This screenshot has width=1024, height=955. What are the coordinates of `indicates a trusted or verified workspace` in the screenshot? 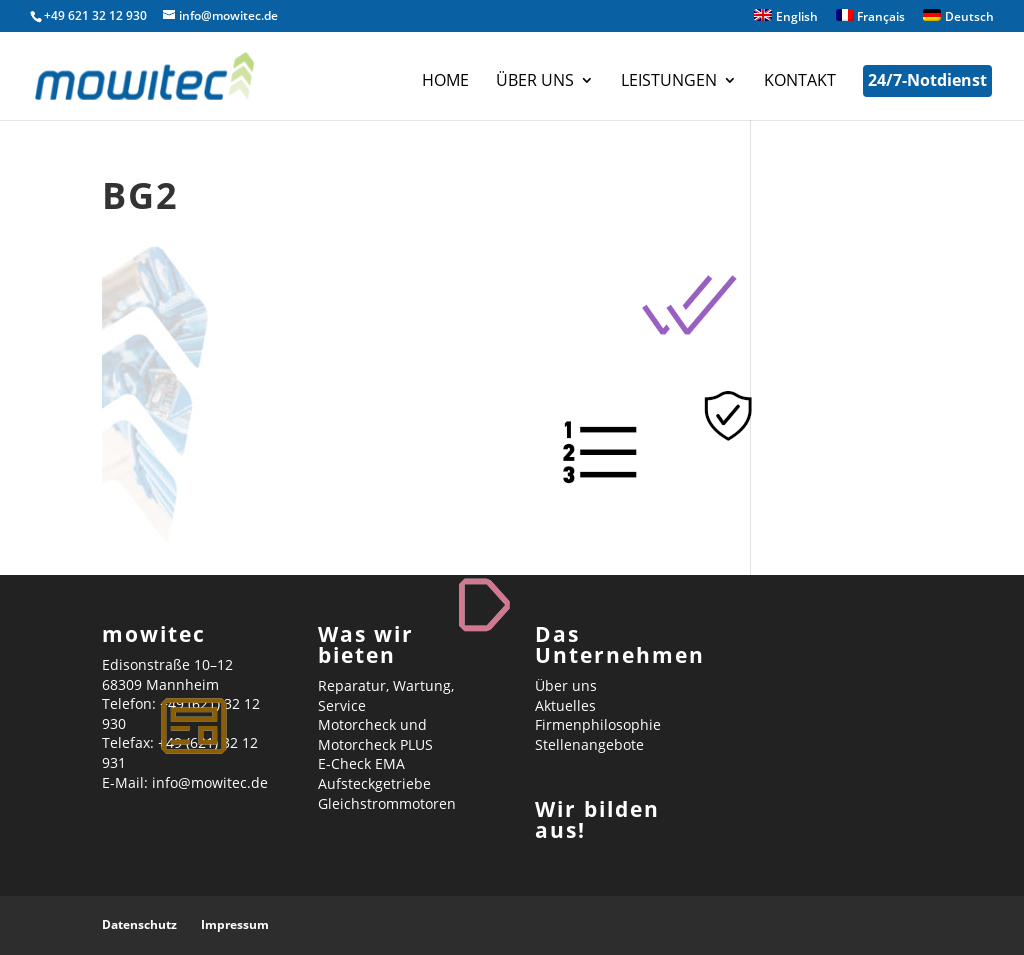 It's located at (728, 416).